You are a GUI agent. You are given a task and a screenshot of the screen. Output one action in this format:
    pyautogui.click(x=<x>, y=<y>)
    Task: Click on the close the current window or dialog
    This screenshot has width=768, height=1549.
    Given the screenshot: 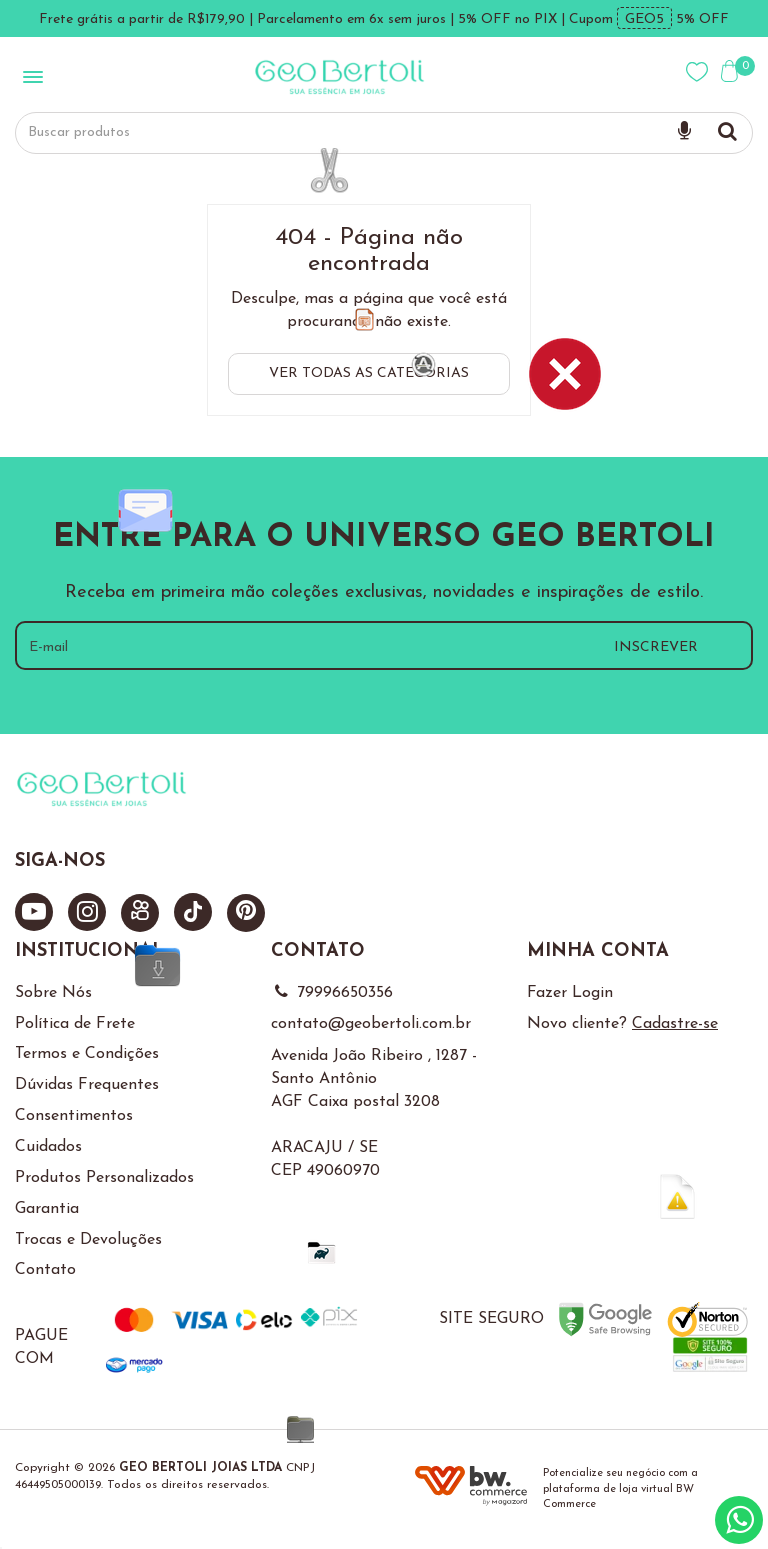 What is the action you would take?
    pyautogui.click(x=565, y=374)
    